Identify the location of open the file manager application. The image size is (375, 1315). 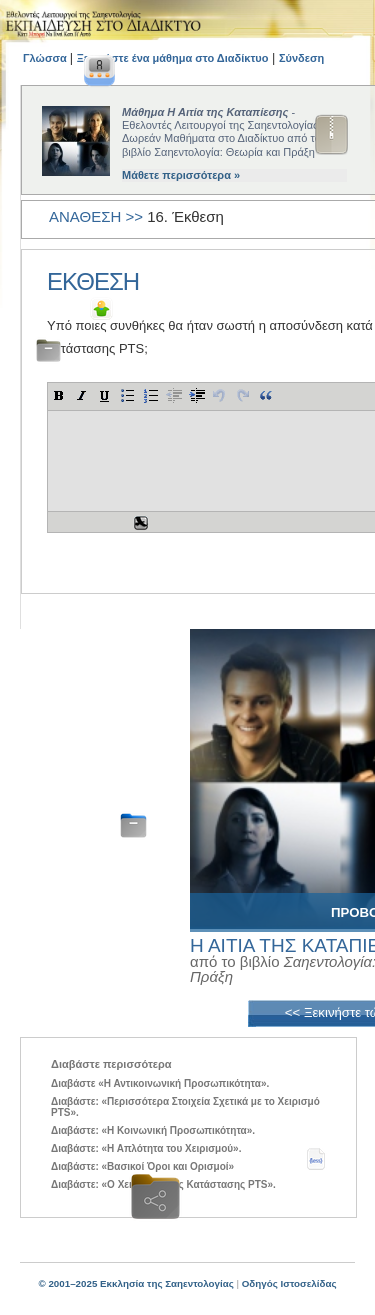
(133, 825).